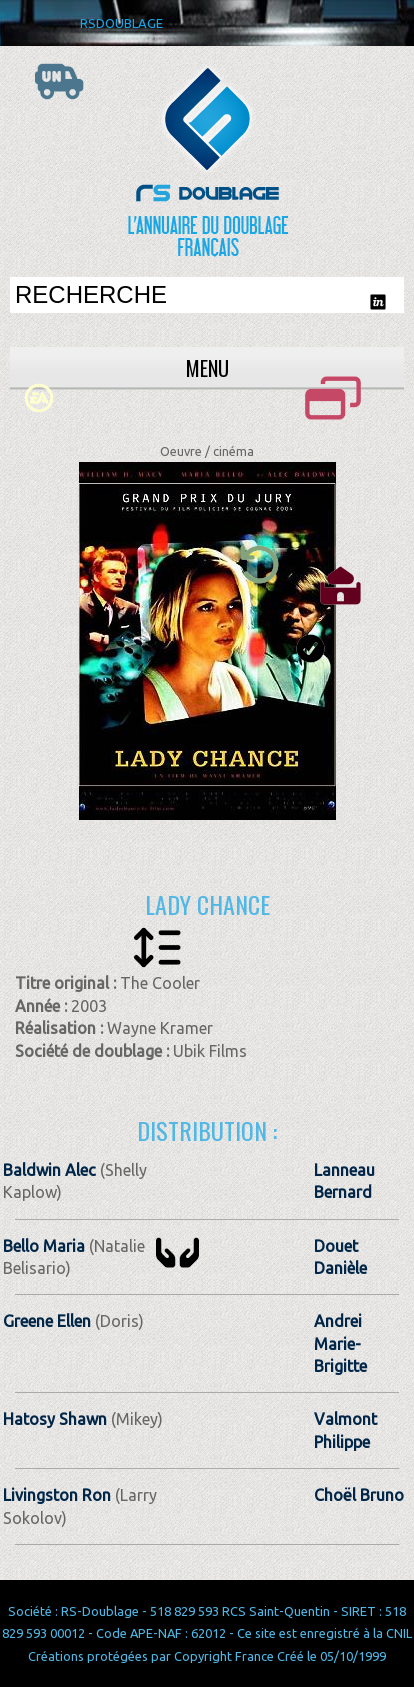 This screenshot has width=414, height=1687. What do you see at coordinates (259, 564) in the screenshot?
I see `undo the last action` at bounding box center [259, 564].